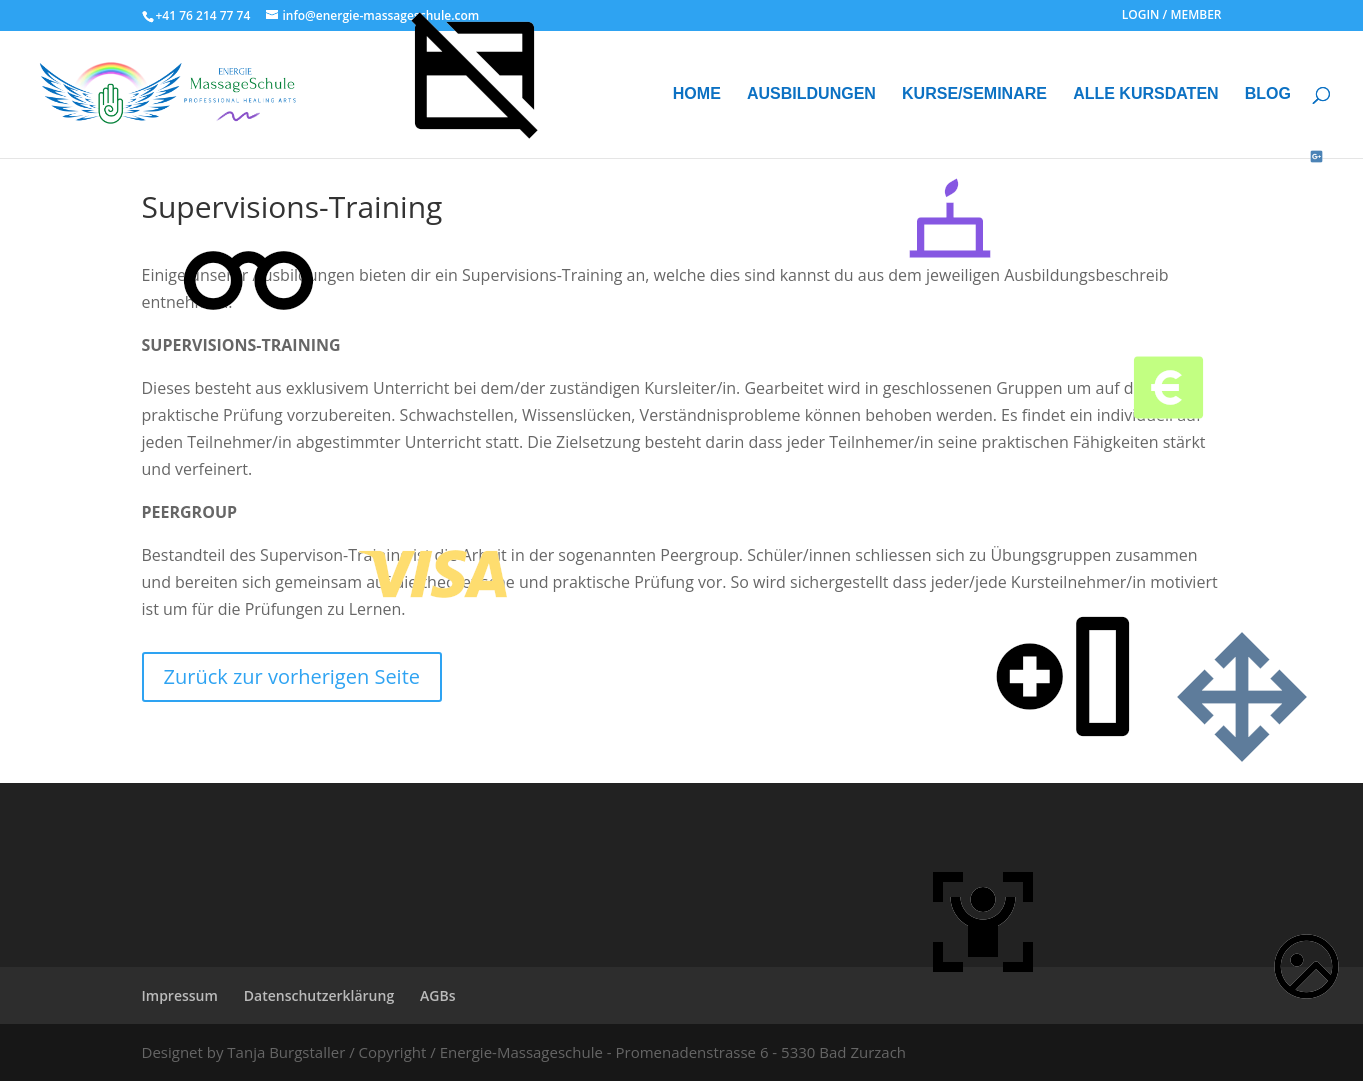 The width and height of the screenshot is (1363, 1081). I want to click on indicates no credit card required, so click(474, 75).